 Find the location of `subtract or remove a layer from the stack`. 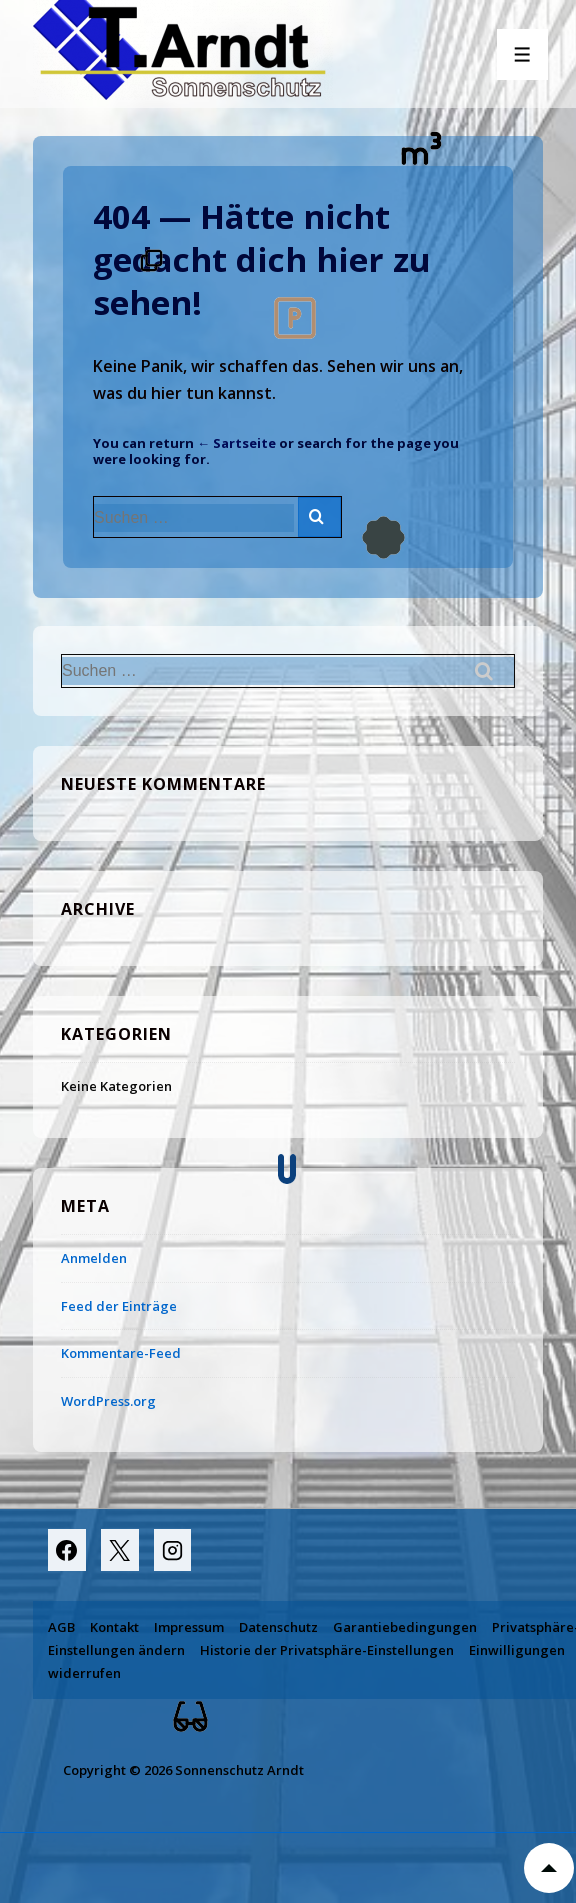

subtract or remove a layer from the stack is located at coordinates (151, 260).